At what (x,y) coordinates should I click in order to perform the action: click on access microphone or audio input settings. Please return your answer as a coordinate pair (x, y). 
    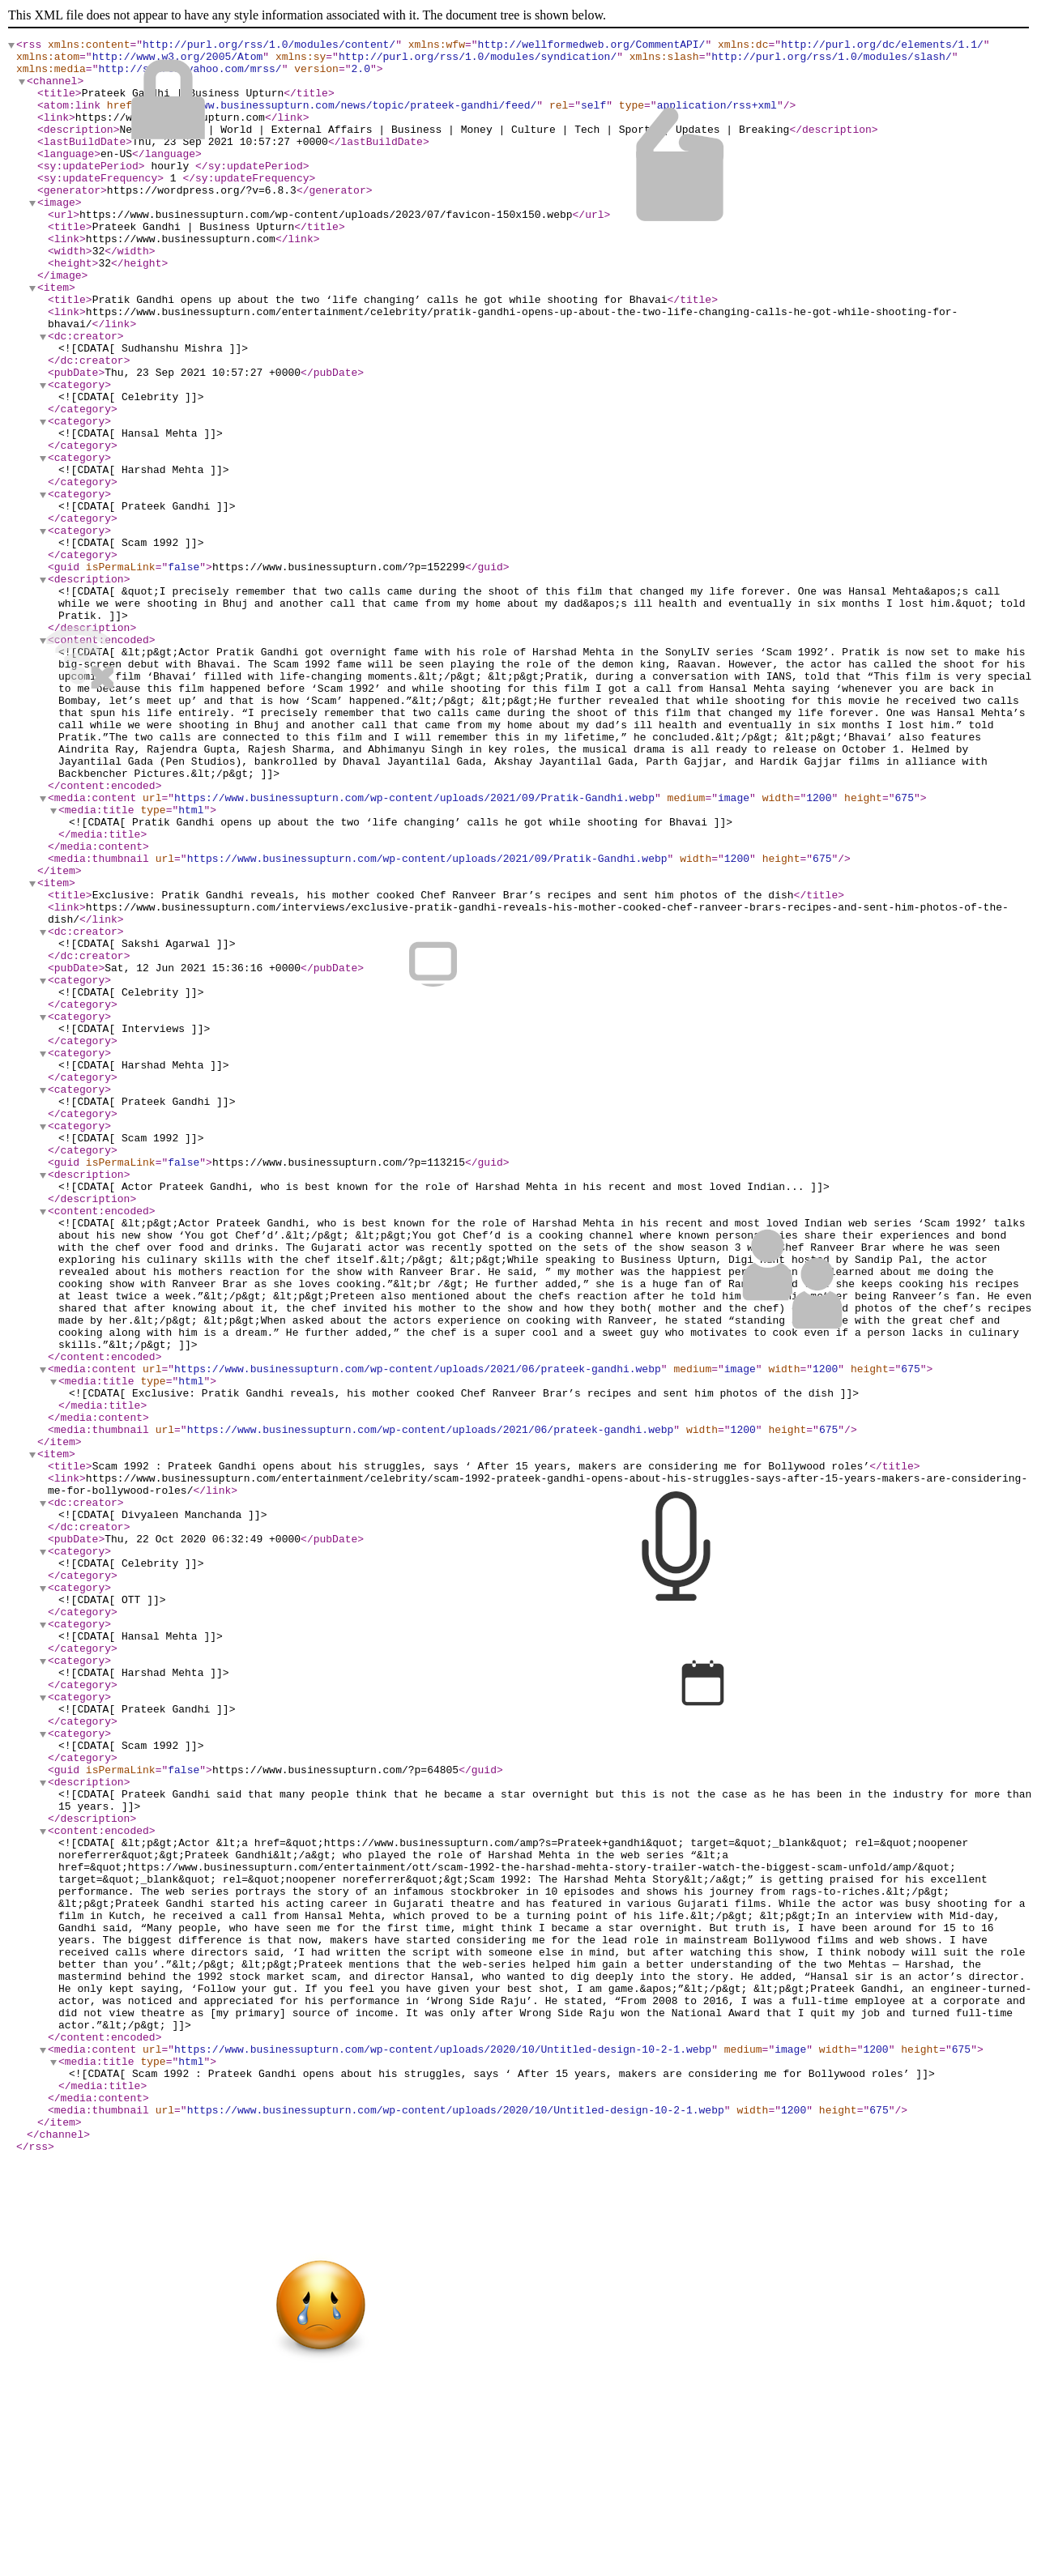
    Looking at the image, I should click on (676, 1546).